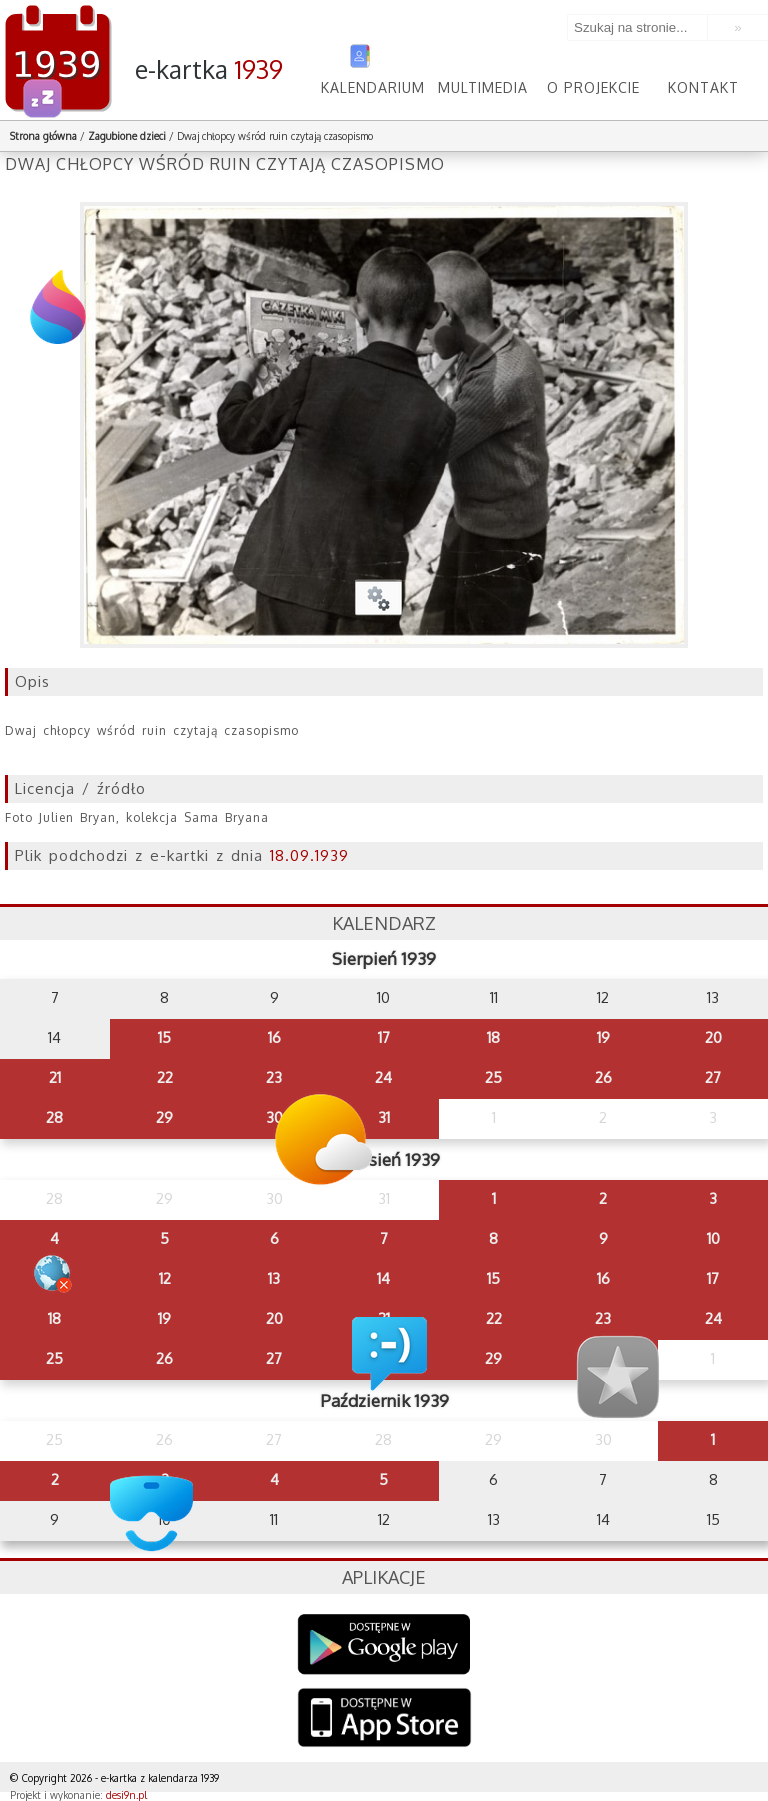  What do you see at coordinates (618, 1377) in the screenshot?
I see `open the iTunes Store app` at bounding box center [618, 1377].